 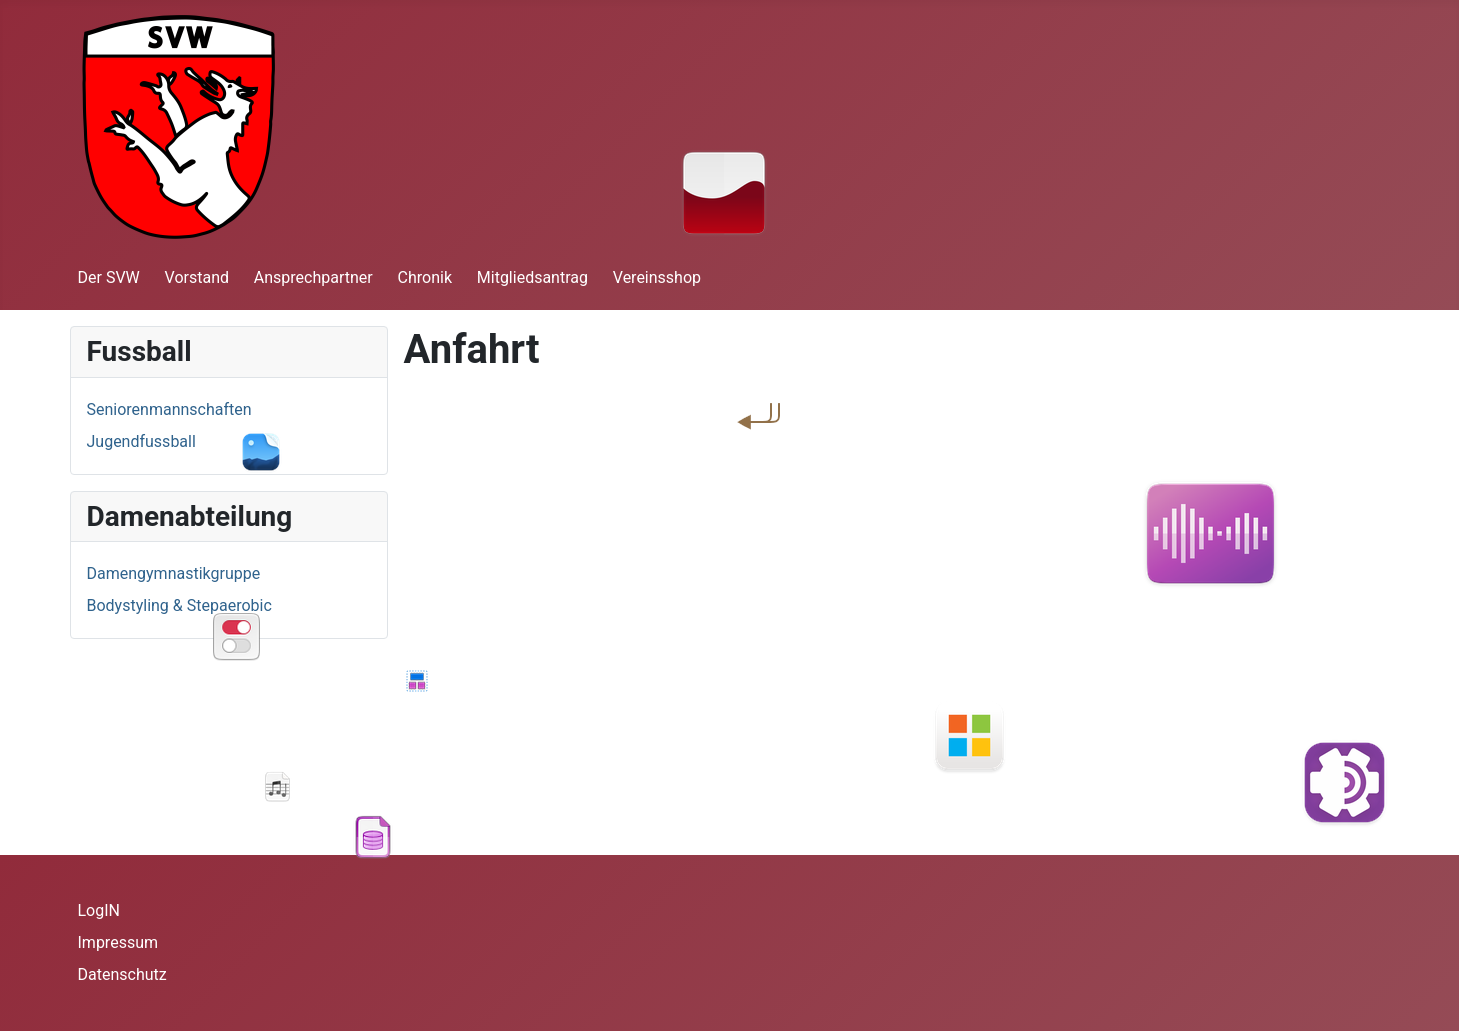 What do you see at coordinates (1210, 533) in the screenshot?
I see `open the audio recorder app` at bounding box center [1210, 533].